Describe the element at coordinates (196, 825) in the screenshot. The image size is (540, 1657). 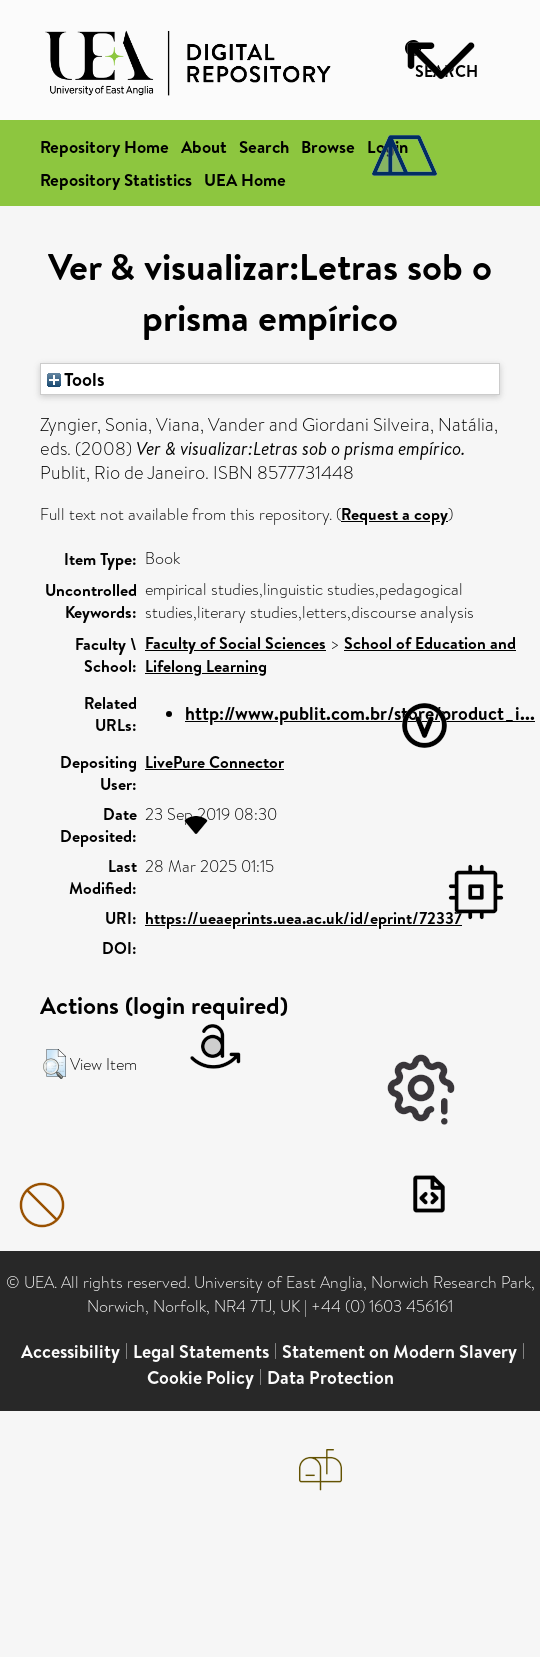
I see `indicates strong wifi signal strength` at that location.